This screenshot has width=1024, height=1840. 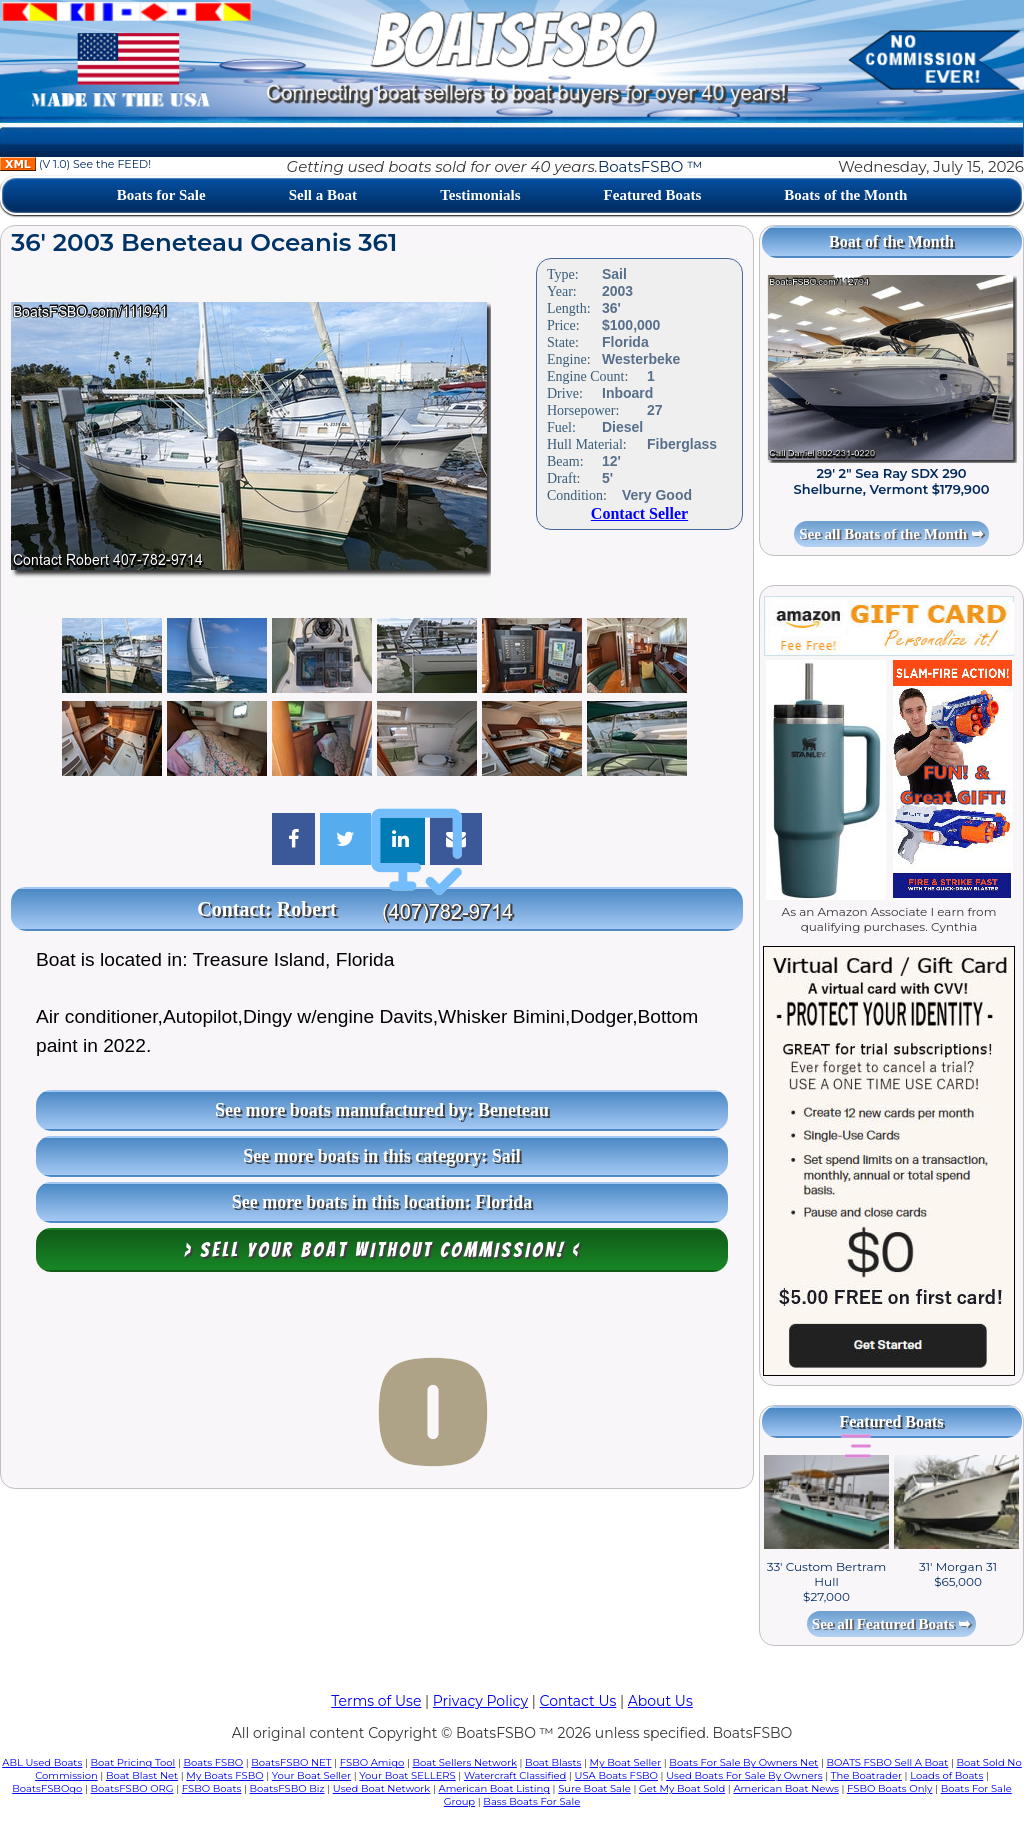 I want to click on align text to the right, so click(x=856, y=1446).